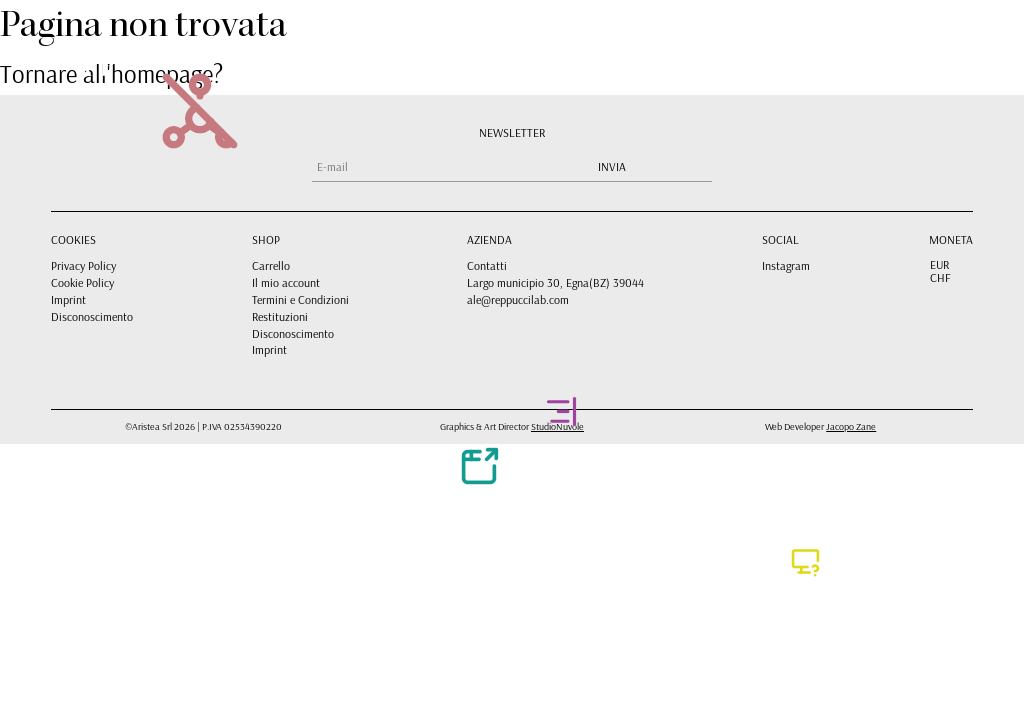 This screenshot has height=720, width=1024. What do you see at coordinates (200, 111) in the screenshot?
I see `disable social sharing features` at bounding box center [200, 111].